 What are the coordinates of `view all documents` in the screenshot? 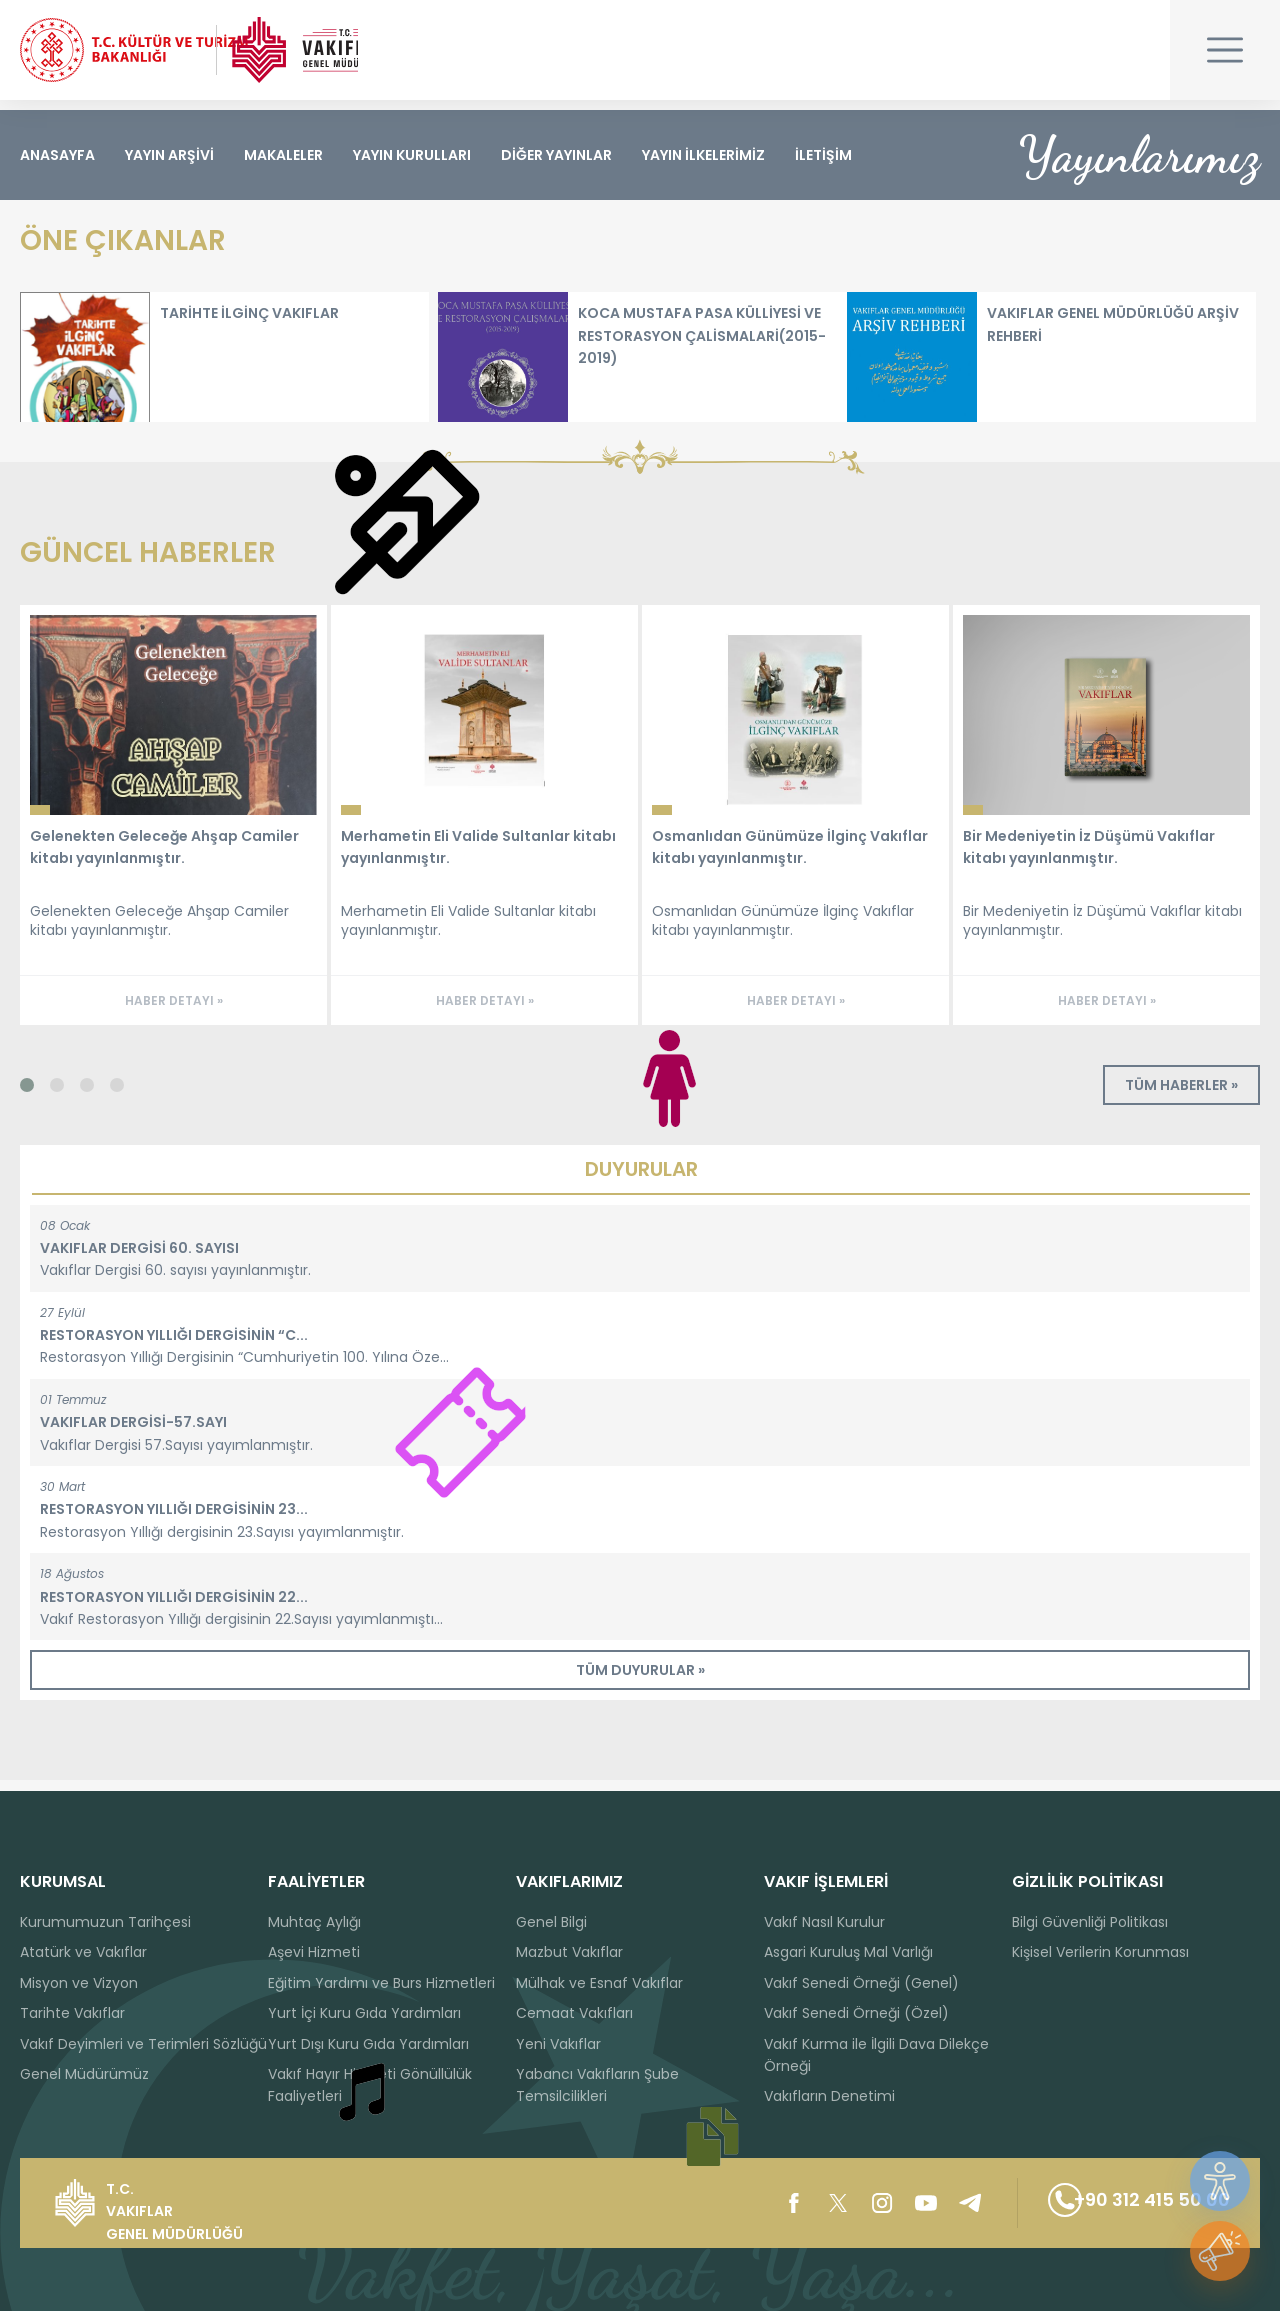 It's located at (712, 2136).